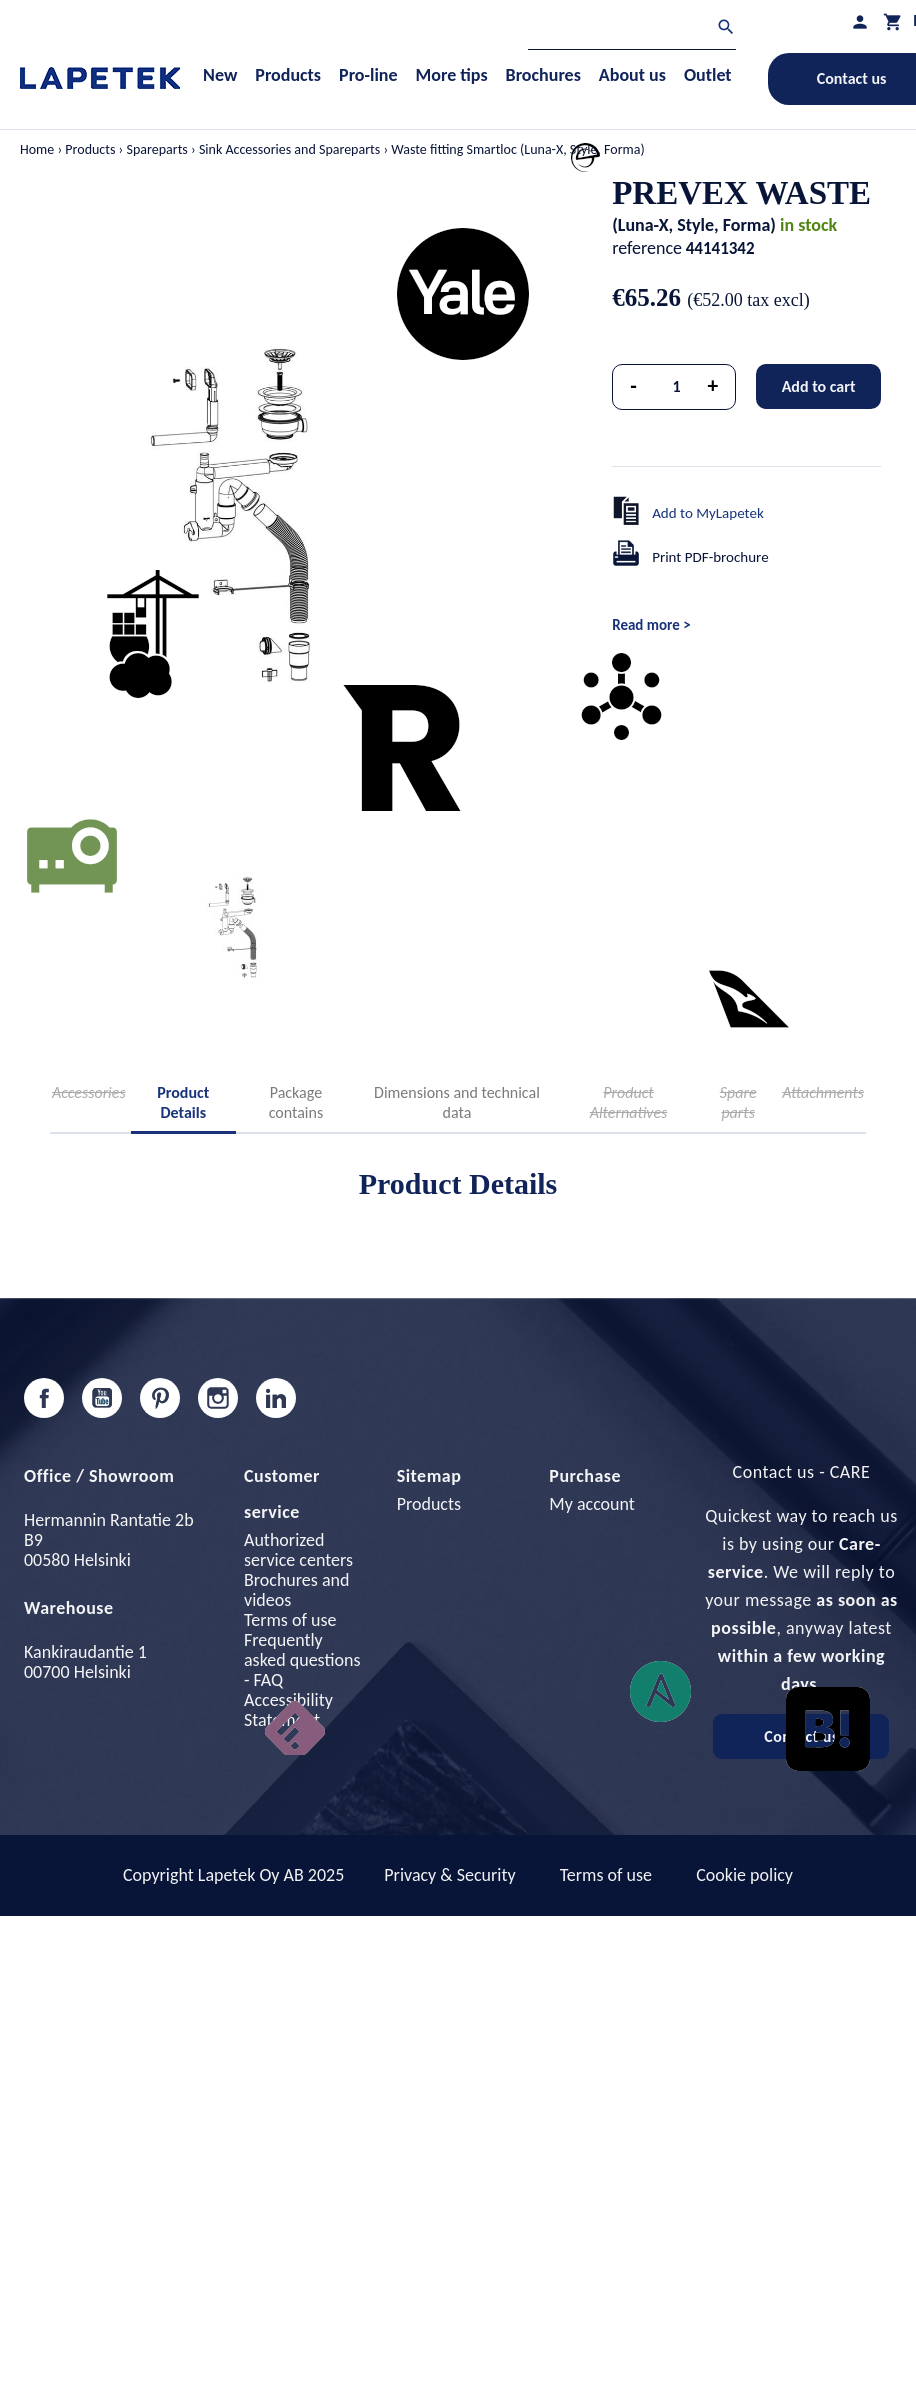 The image size is (916, 2399). I want to click on open hatena bookmark app, so click(828, 1729).